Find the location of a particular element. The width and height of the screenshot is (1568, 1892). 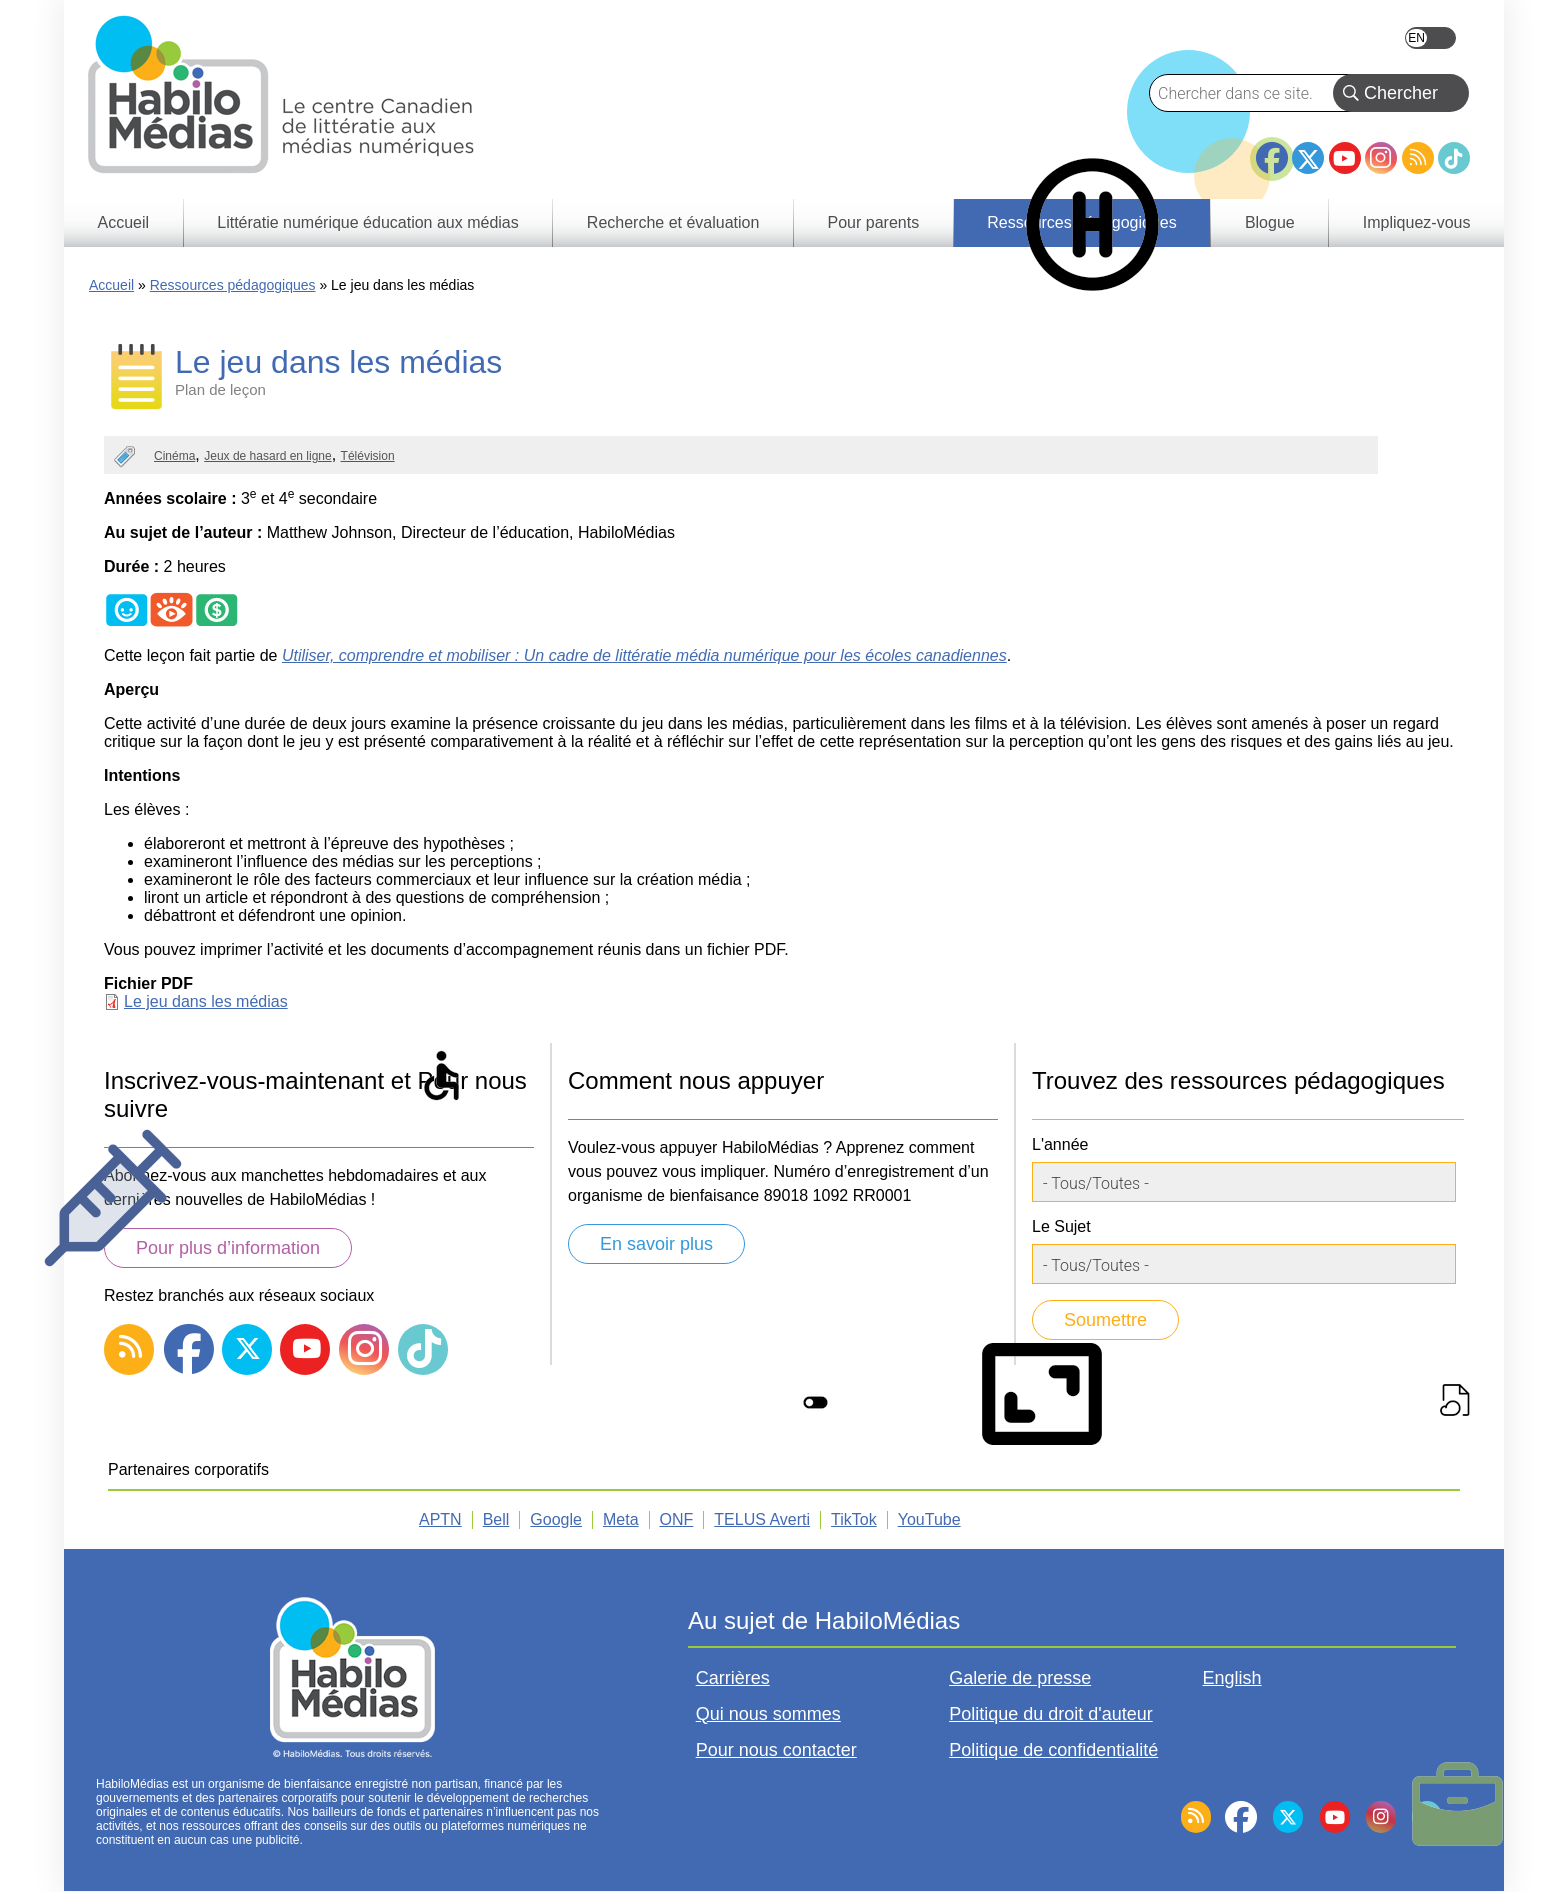

toggle switch in off position is located at coordinates (815, 1402).